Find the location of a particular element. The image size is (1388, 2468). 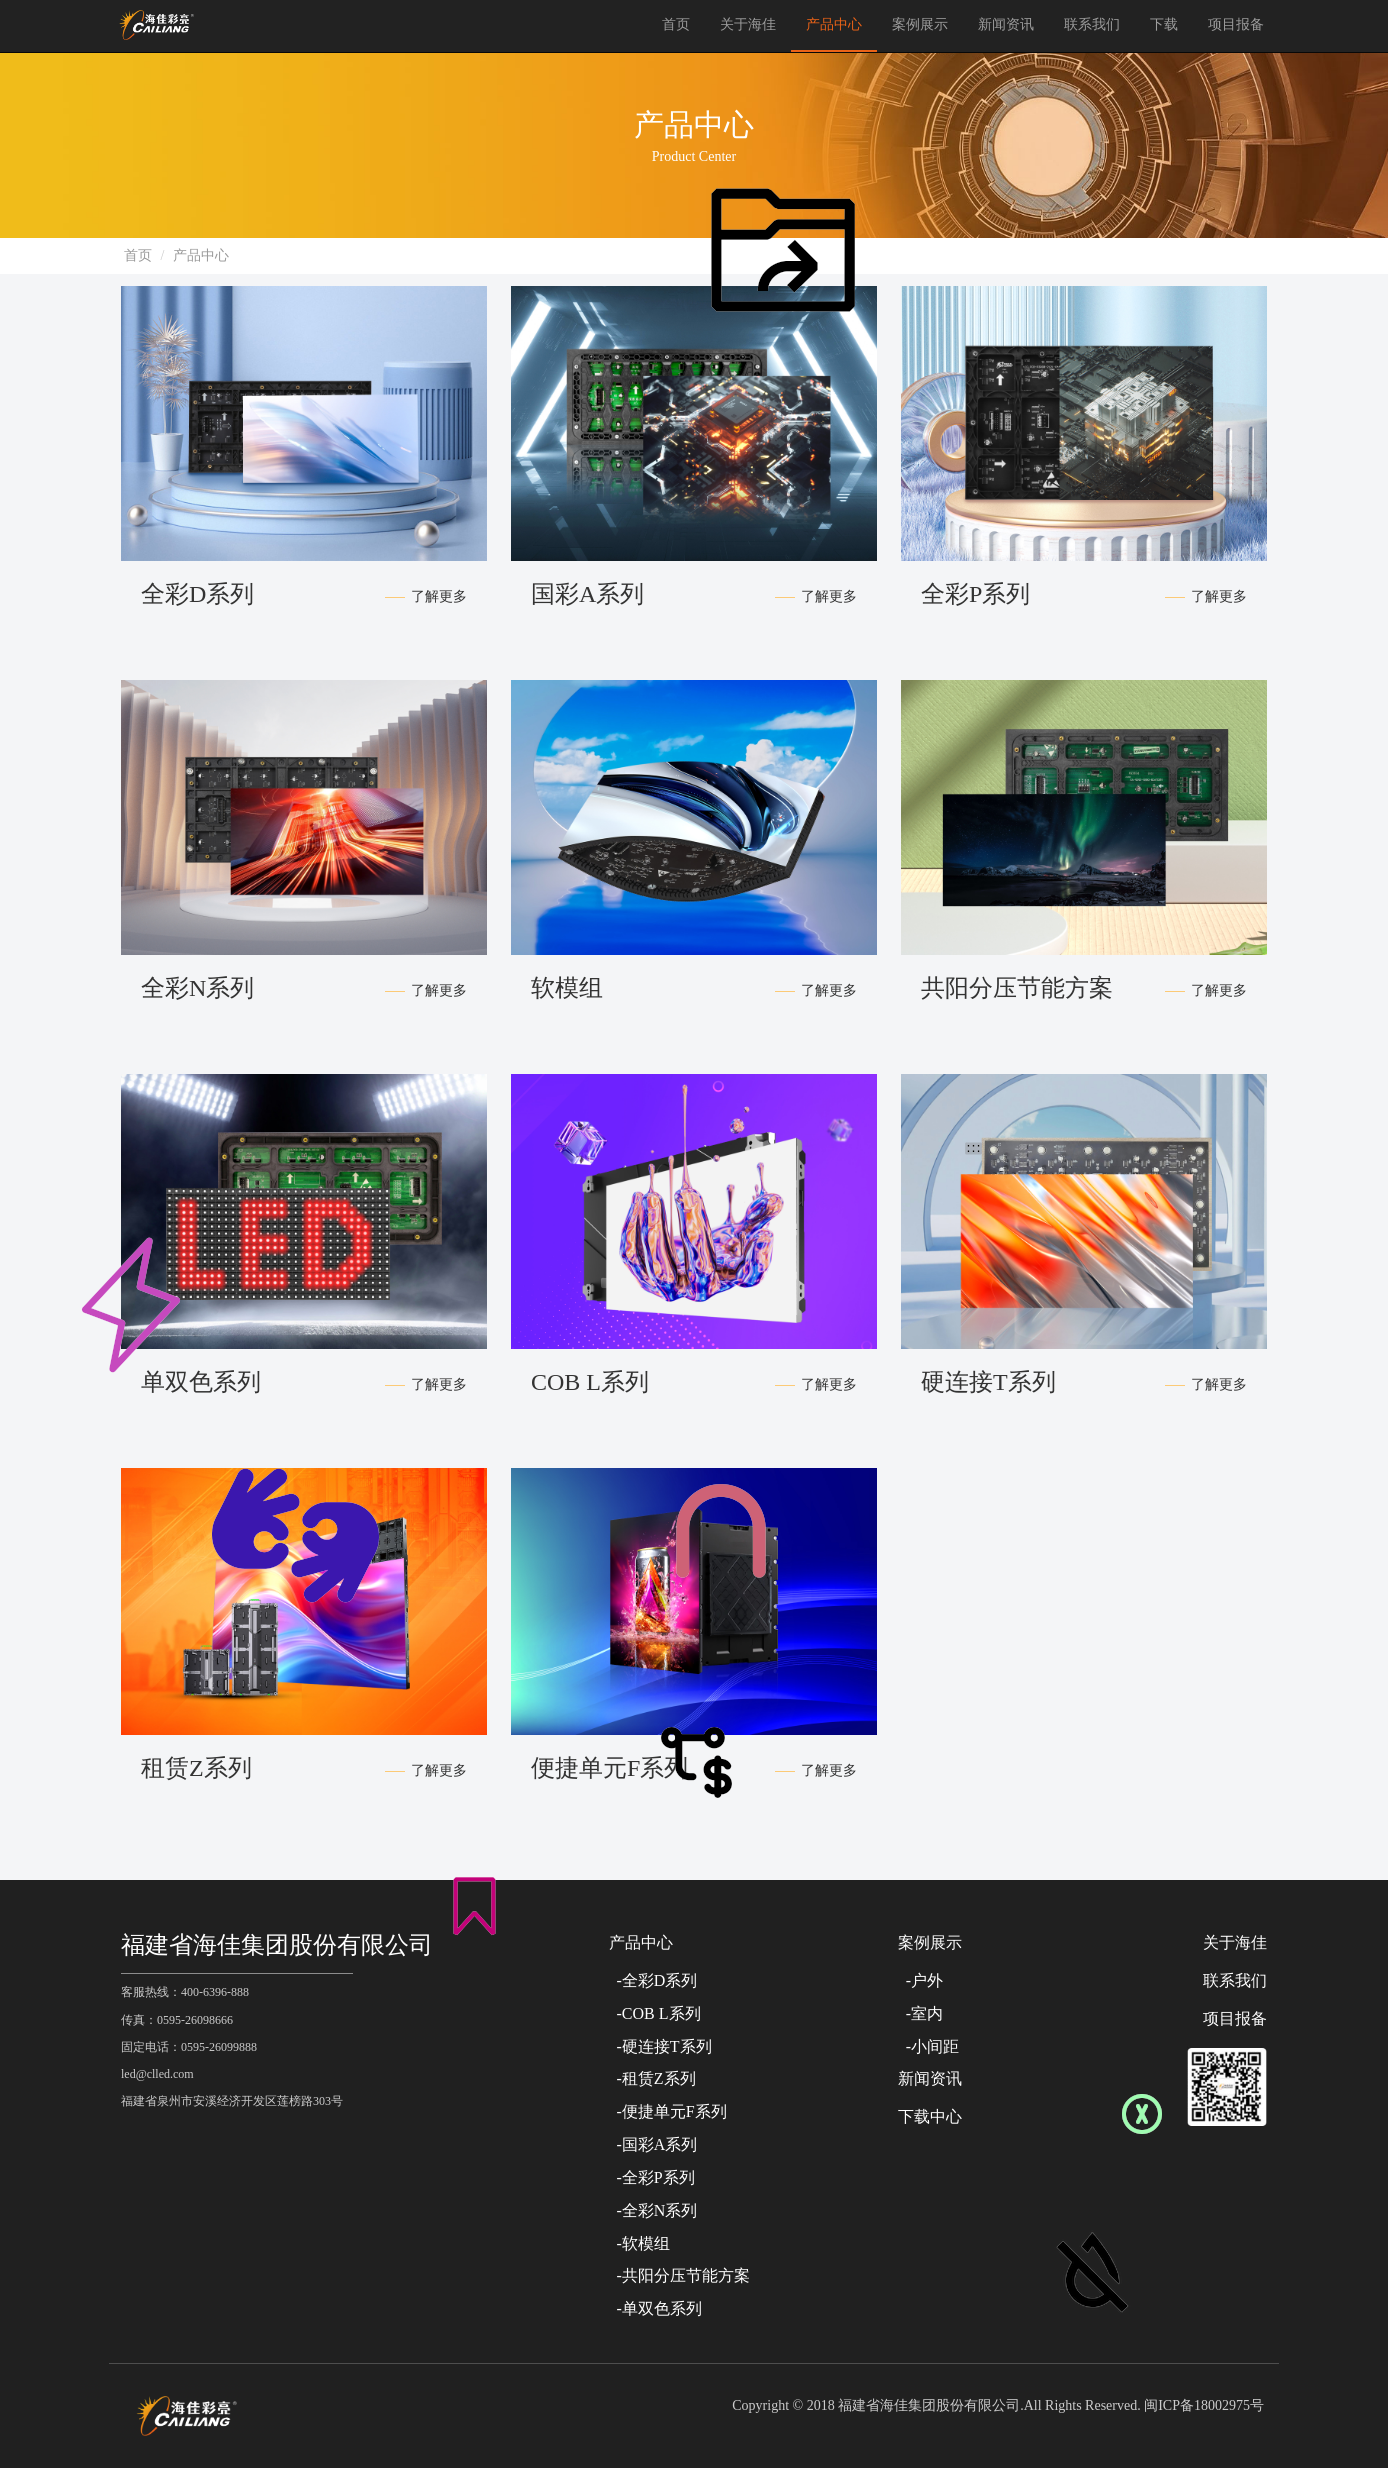

enable ASL interpretation services is located at coordinates (295, 1535).